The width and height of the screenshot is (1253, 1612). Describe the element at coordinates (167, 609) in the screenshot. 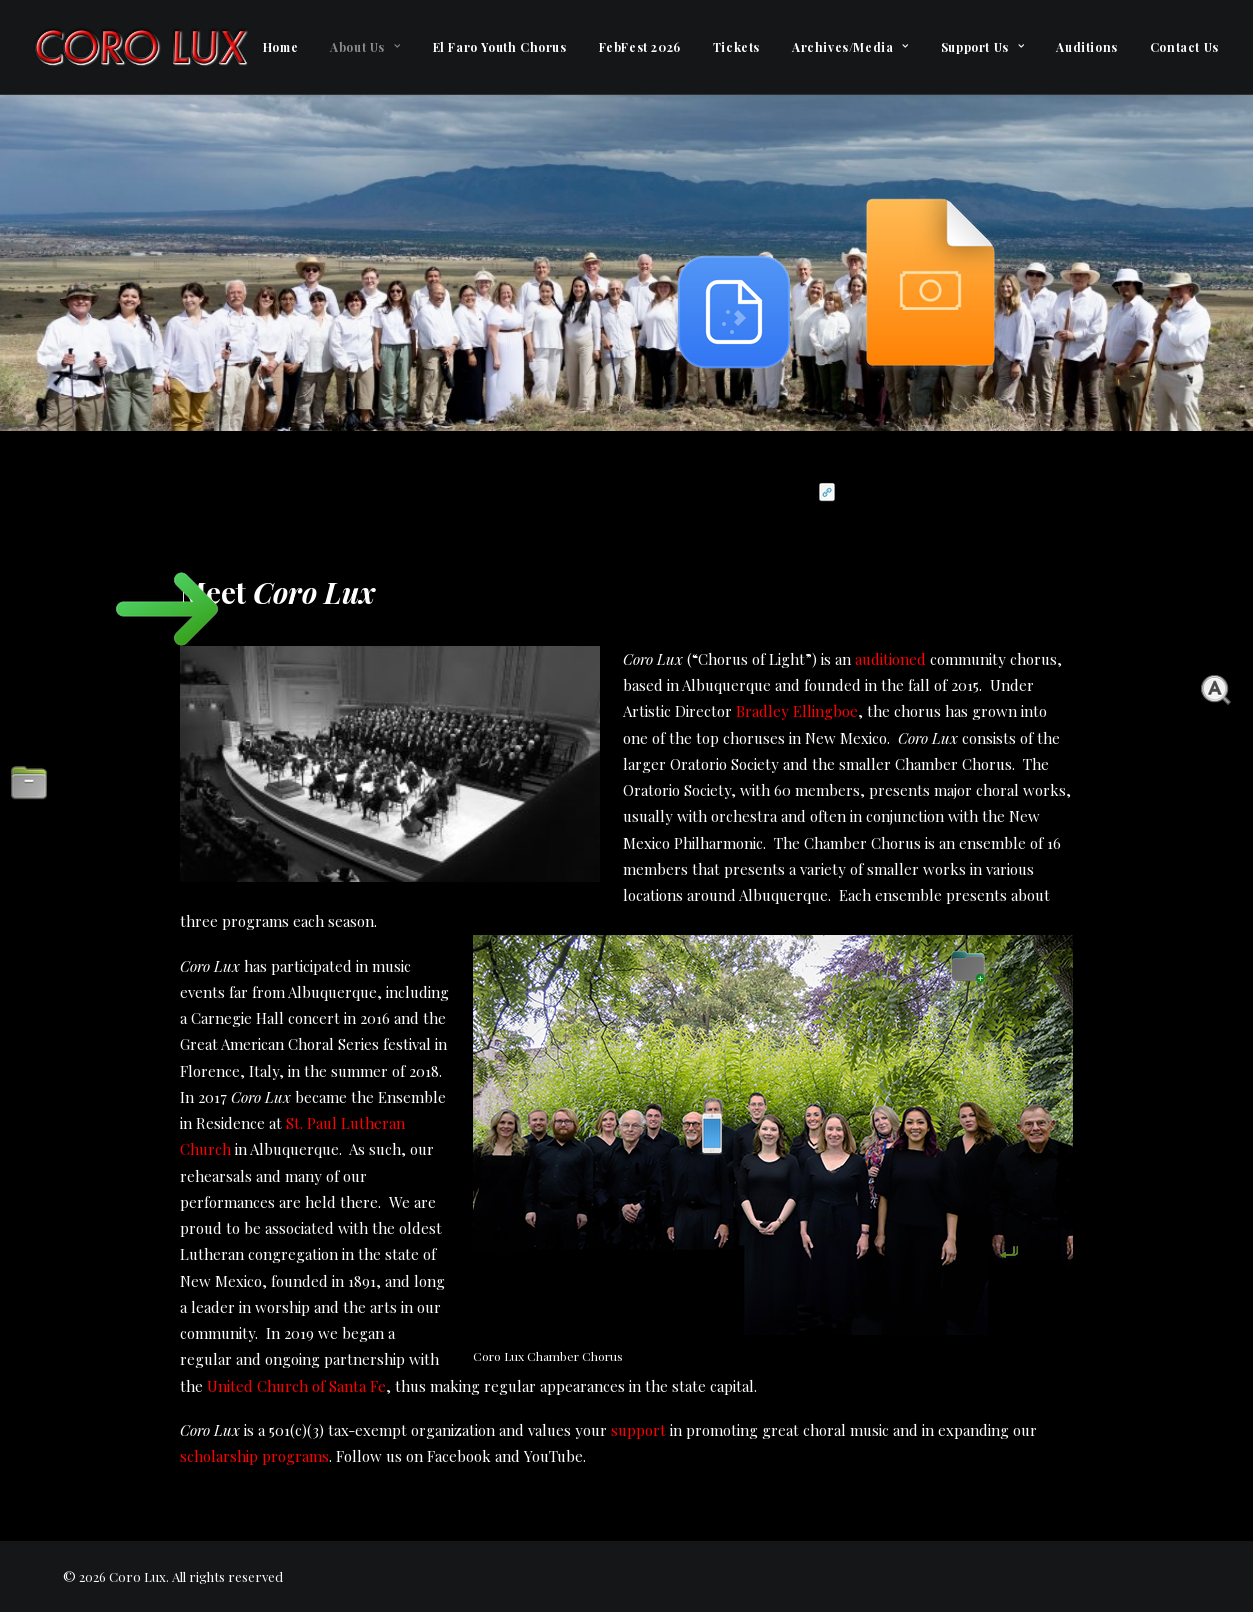

I see `move a file or folder to a new location` at that location.